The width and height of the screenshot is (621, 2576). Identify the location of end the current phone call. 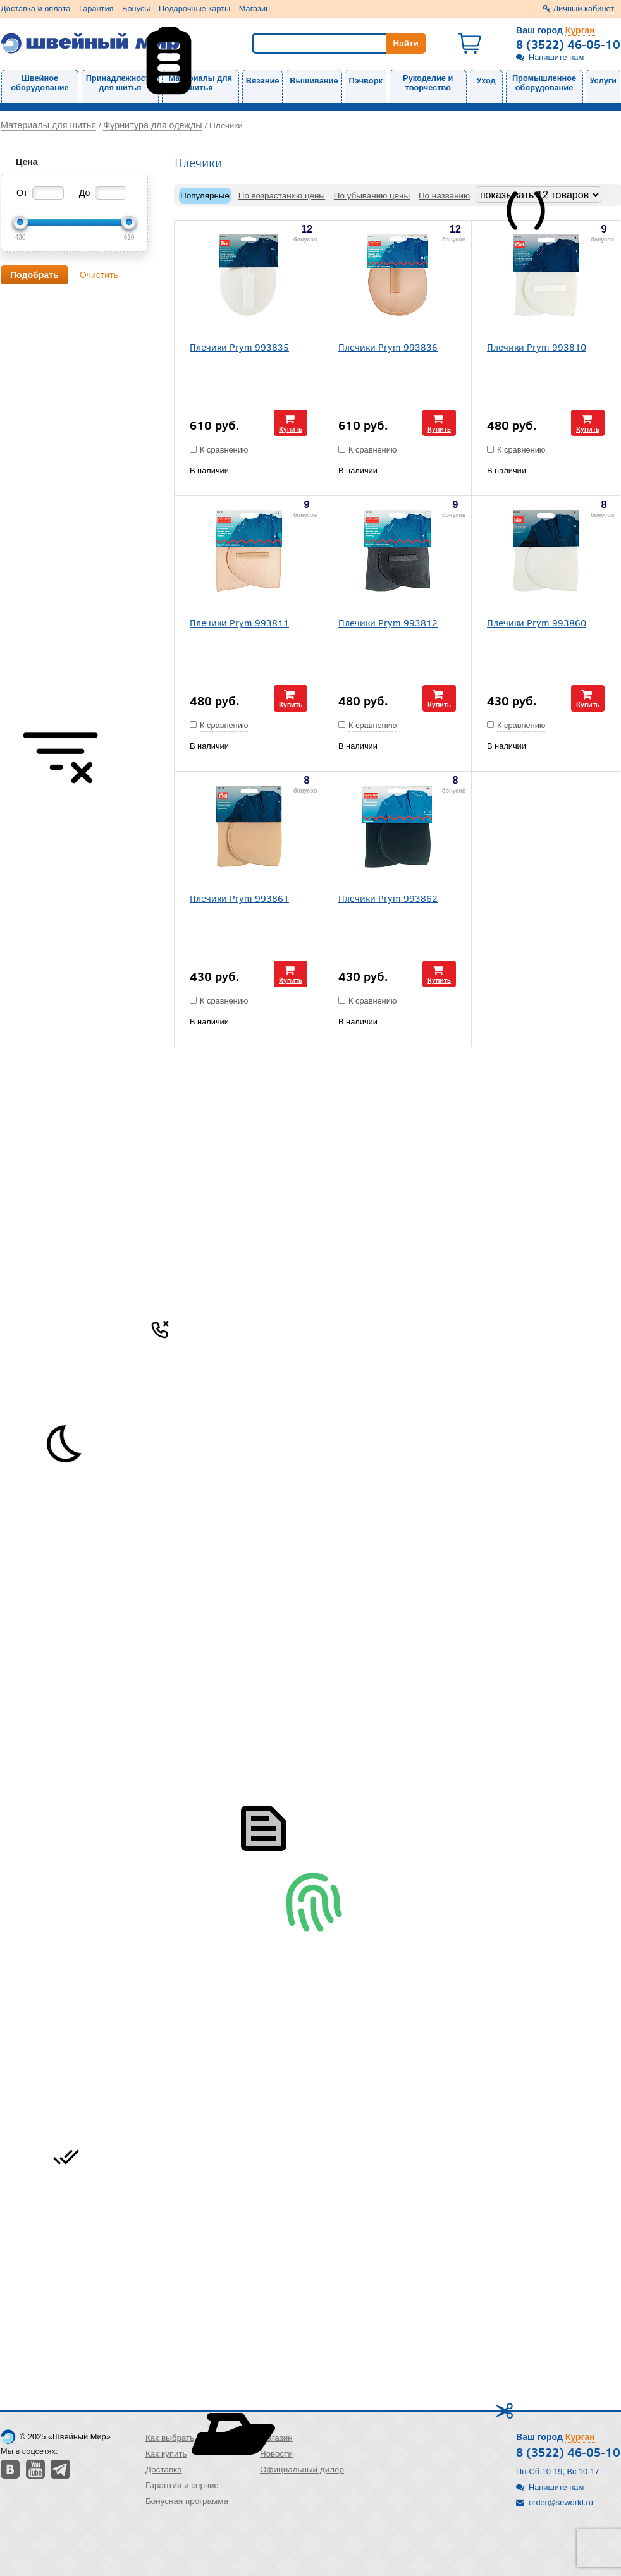
(160, 1330).